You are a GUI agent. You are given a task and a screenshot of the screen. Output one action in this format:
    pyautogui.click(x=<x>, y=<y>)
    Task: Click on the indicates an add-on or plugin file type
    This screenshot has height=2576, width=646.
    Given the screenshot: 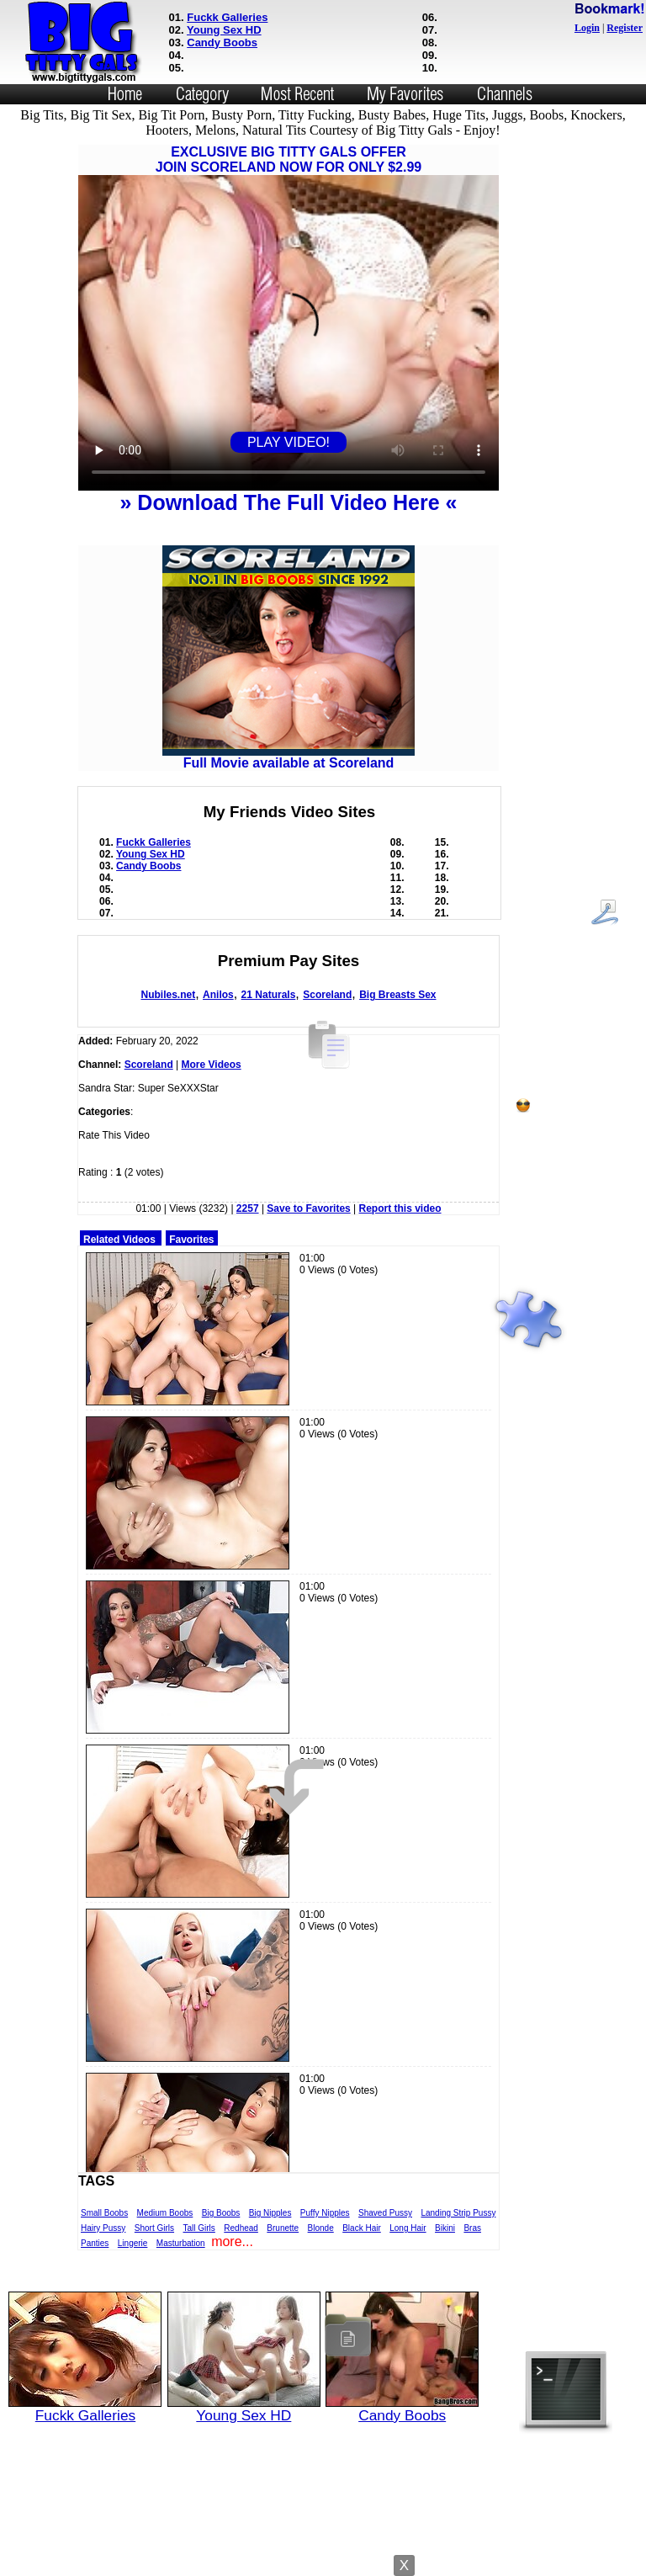 What is the action you would take?
    pyautogui.click(x=527, y=1319)
    